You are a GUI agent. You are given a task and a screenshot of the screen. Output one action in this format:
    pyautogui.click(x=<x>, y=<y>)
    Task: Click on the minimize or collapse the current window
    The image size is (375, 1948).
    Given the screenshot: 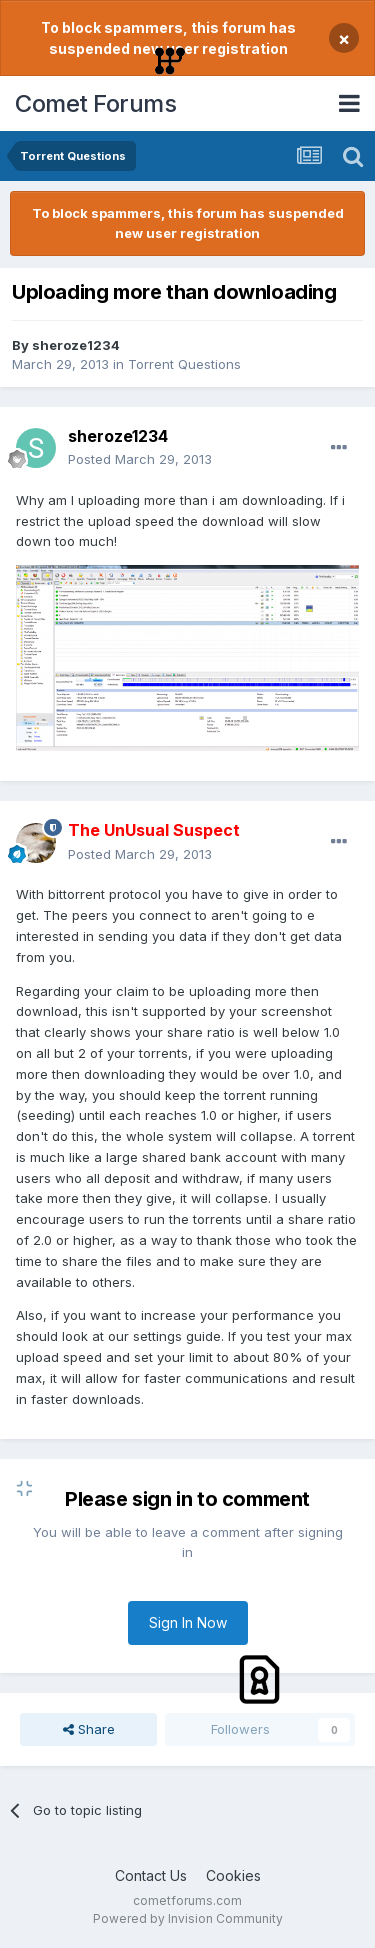 What is the action you would take?
    pyautogui.click(x=24, y=1488)
    